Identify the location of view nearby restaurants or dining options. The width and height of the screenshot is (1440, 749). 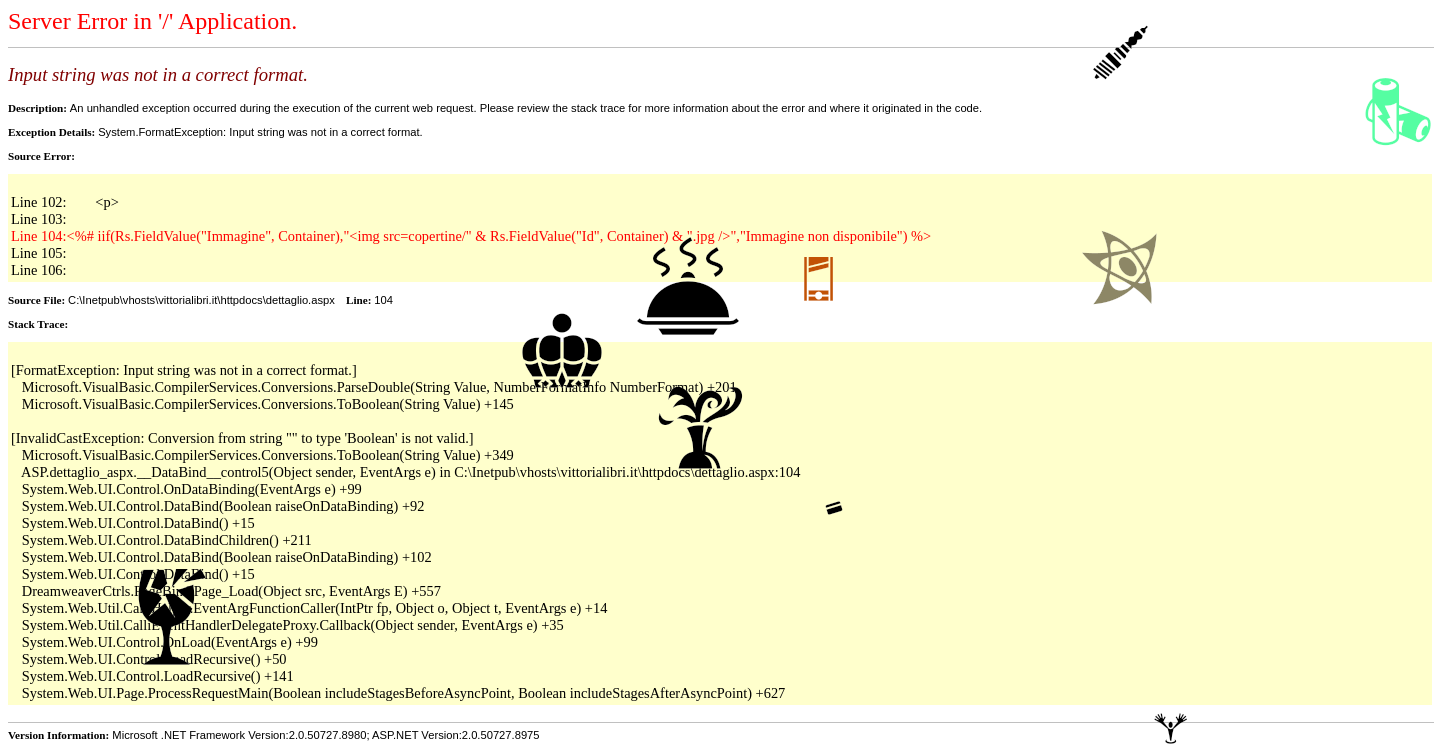
(688, 286).